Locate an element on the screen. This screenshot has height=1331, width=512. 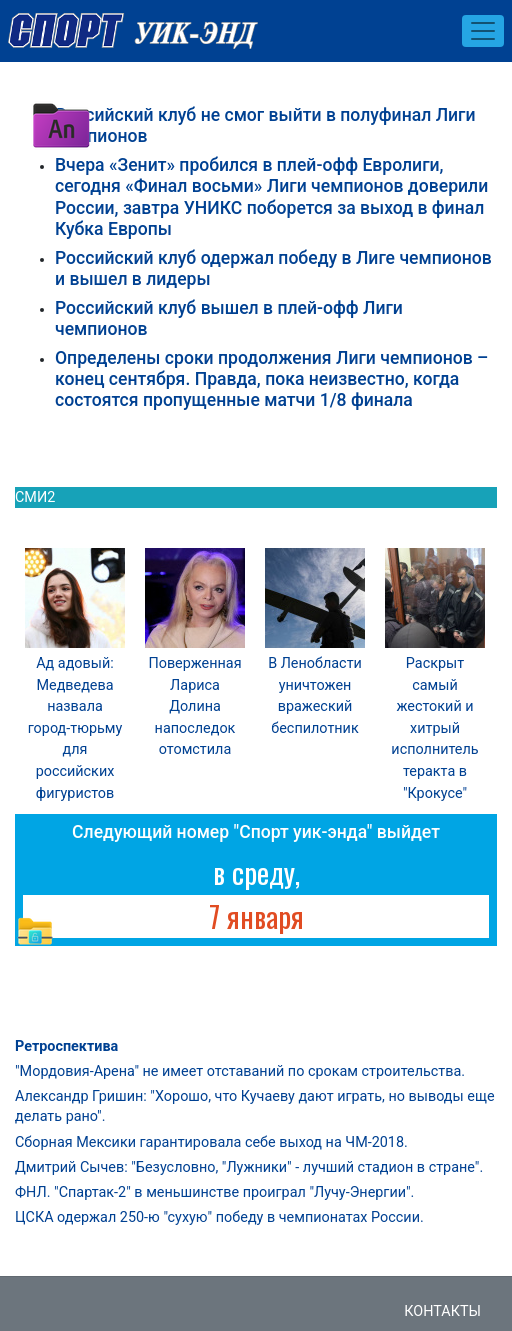
access an unlocked or unprotected folder is located at coordinates (35, 932).